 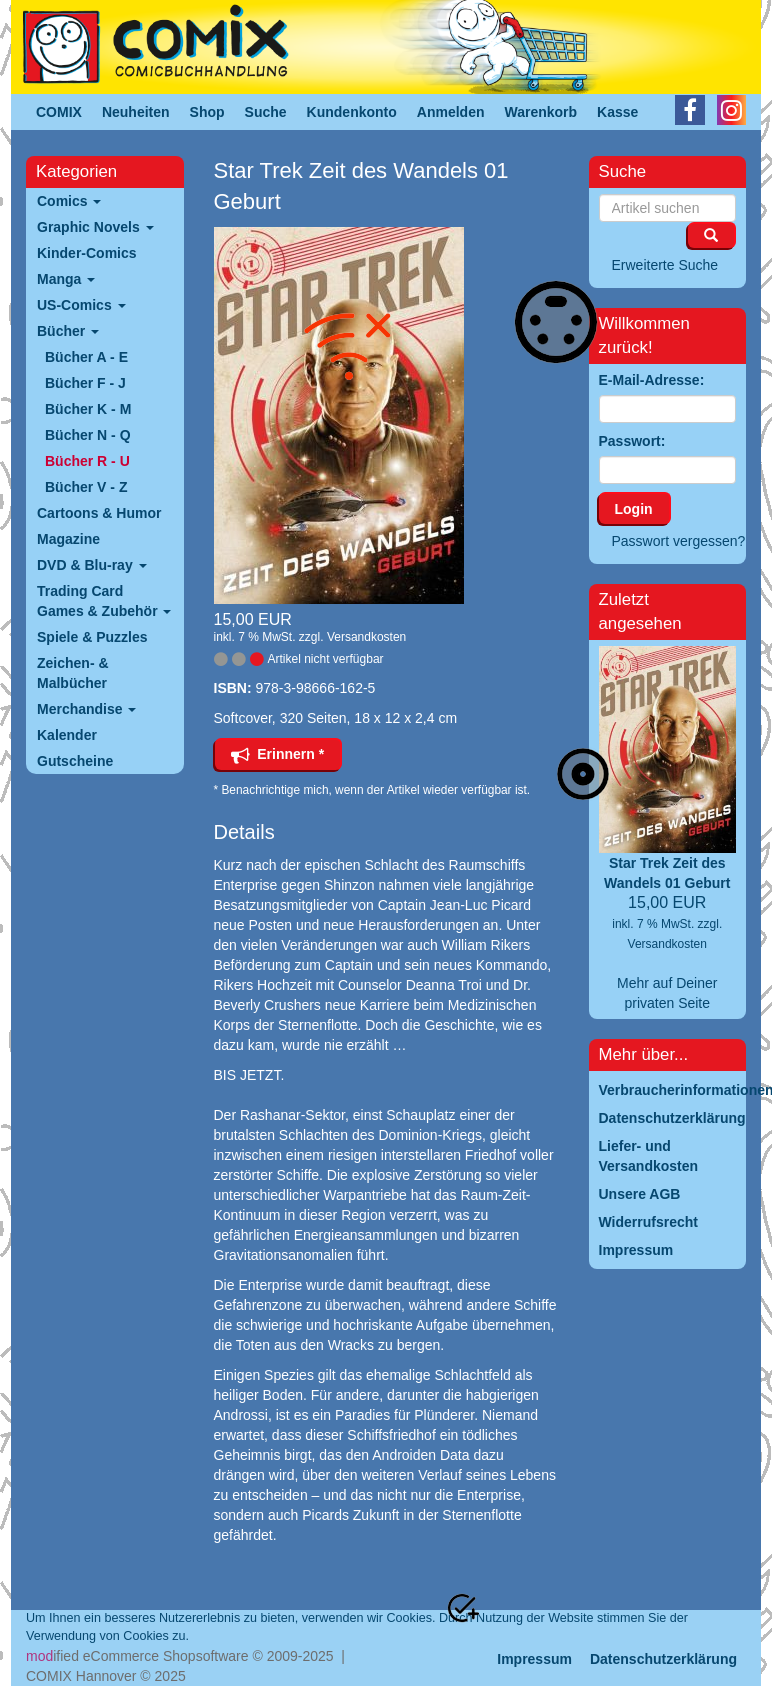 What do you see at coordinates (349, 345) in the screenshot?
I see `no wifi connection available` at bounding box center [349, 345].